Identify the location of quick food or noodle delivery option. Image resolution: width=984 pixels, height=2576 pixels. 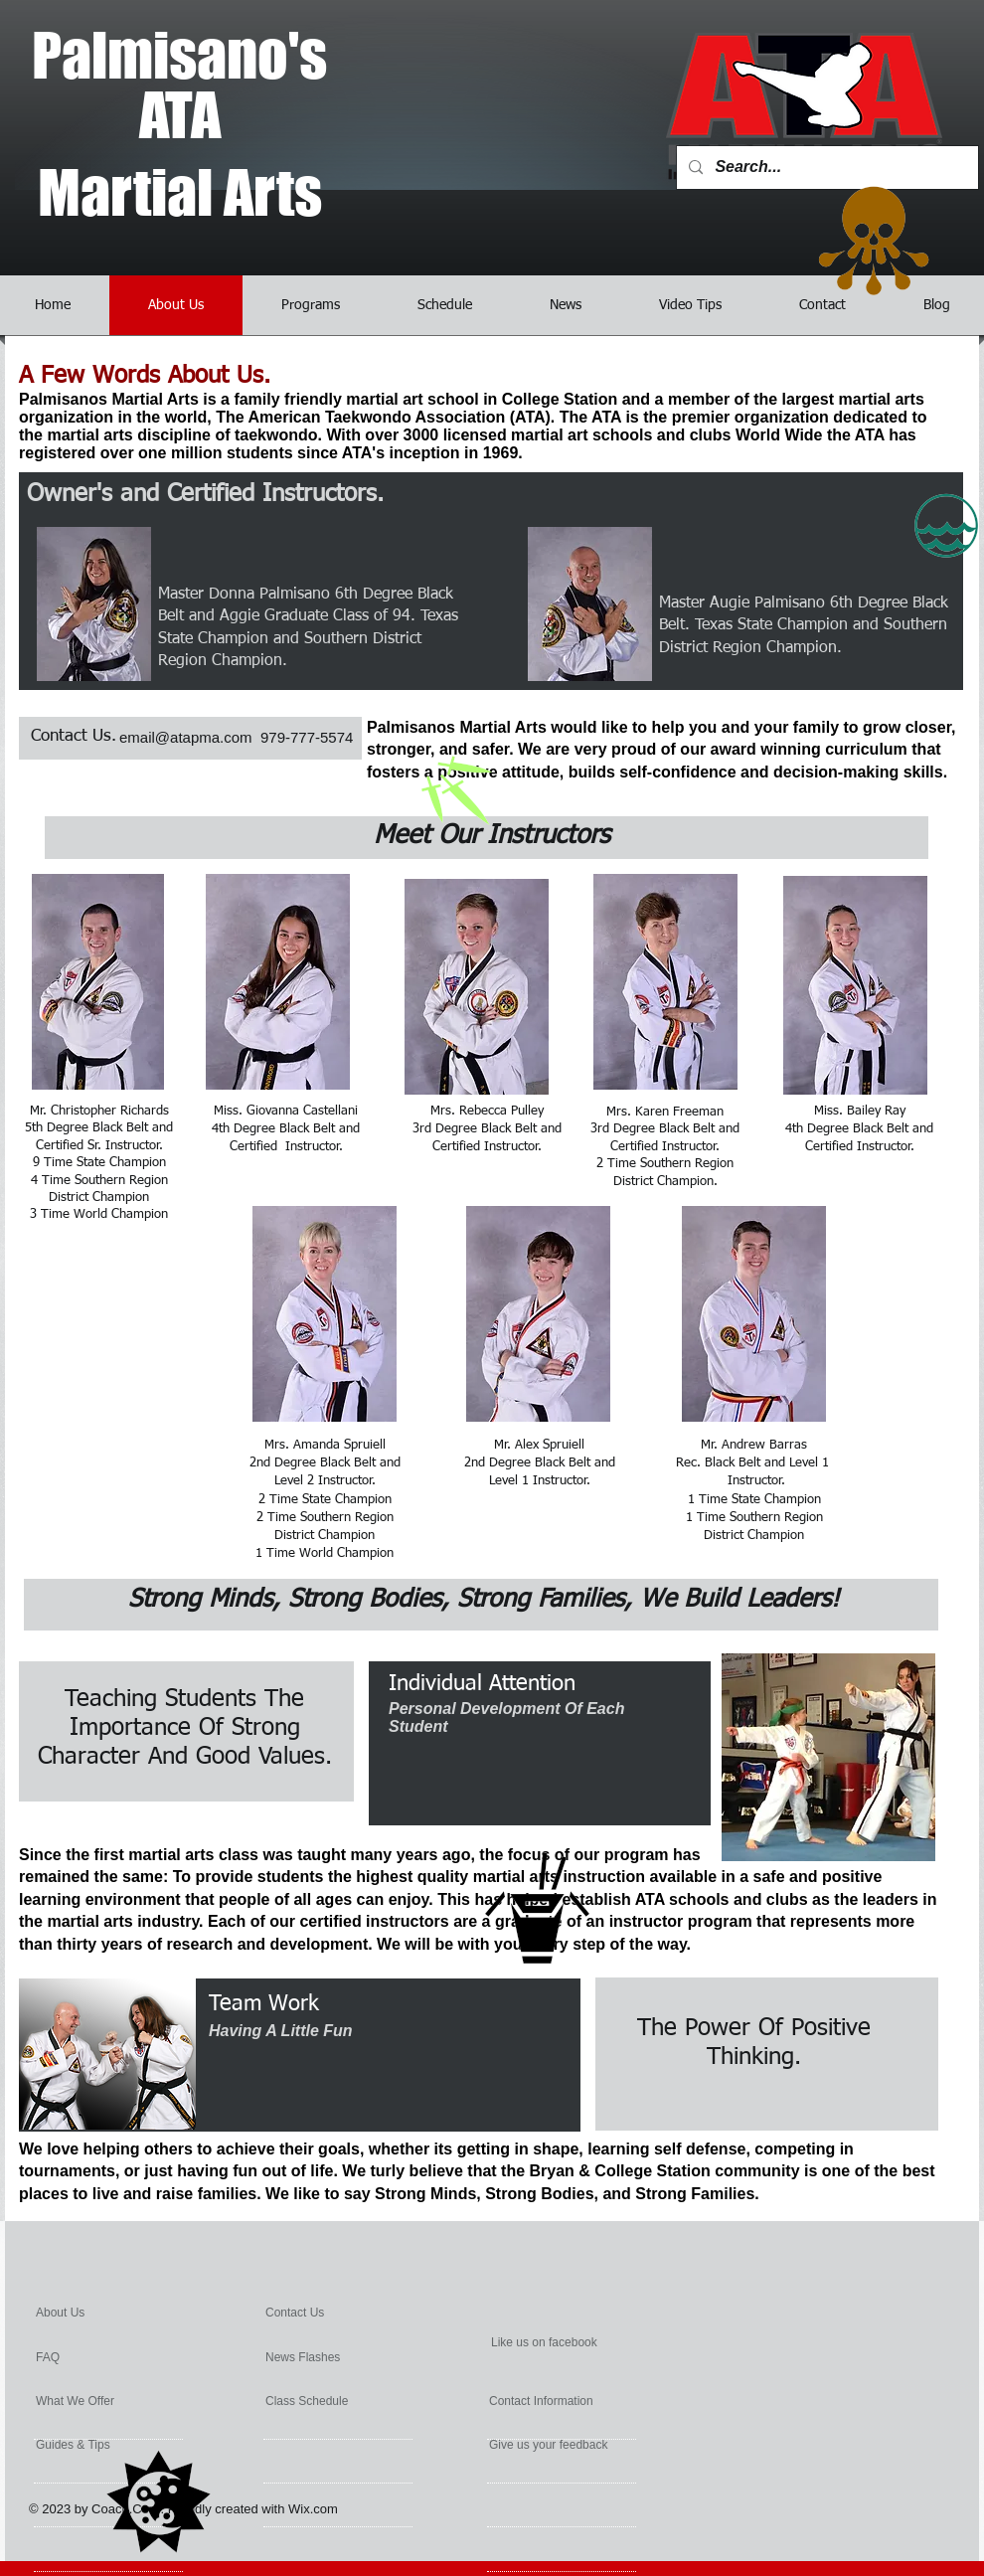
(537, 1907).